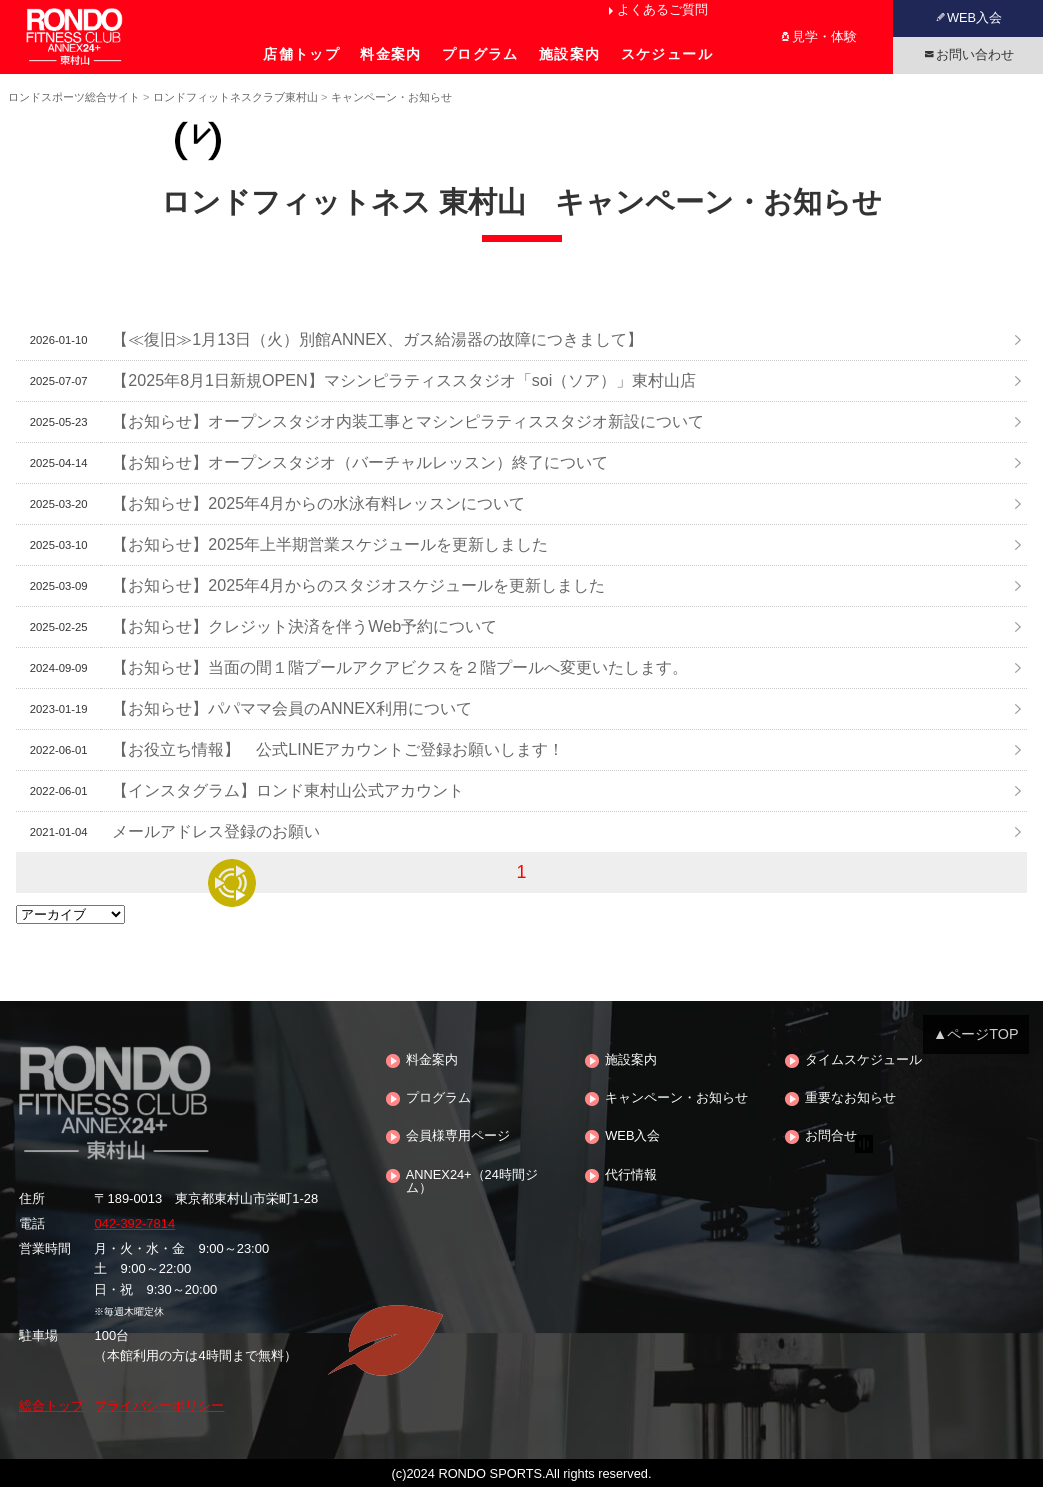 This screenshot has width=1043, height=1487. What do you see at coordinates (385, 1340) in the screenshot?
I see `chia network logo` at bounding box center [385, 1340].